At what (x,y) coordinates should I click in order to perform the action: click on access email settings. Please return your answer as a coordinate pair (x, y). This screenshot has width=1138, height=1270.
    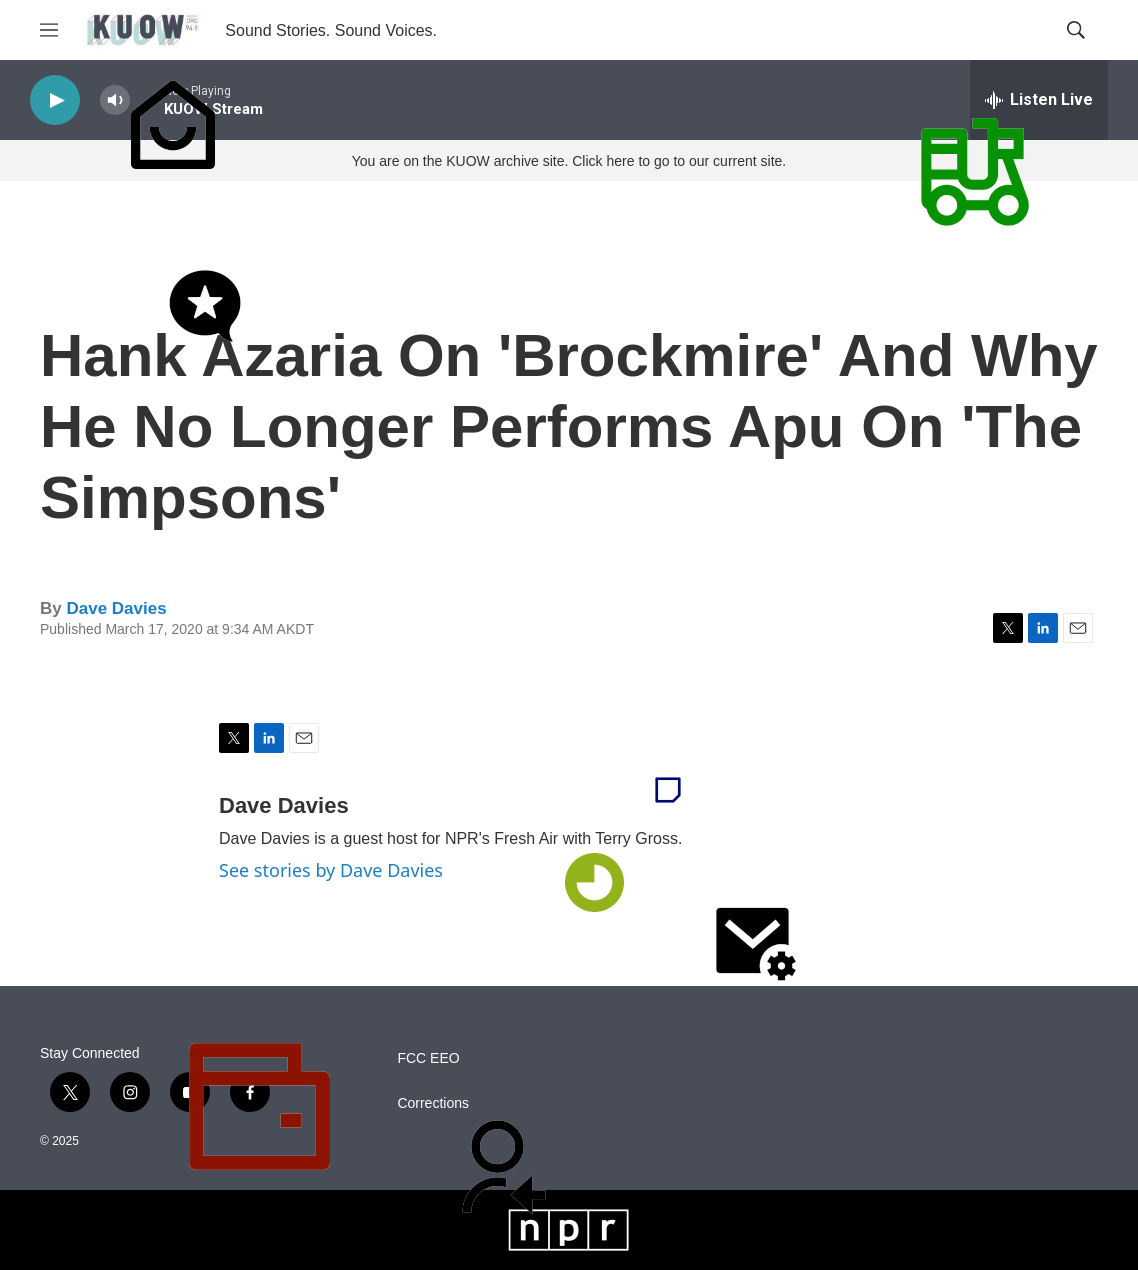
    Looking at the image, I should click on (752, 940).